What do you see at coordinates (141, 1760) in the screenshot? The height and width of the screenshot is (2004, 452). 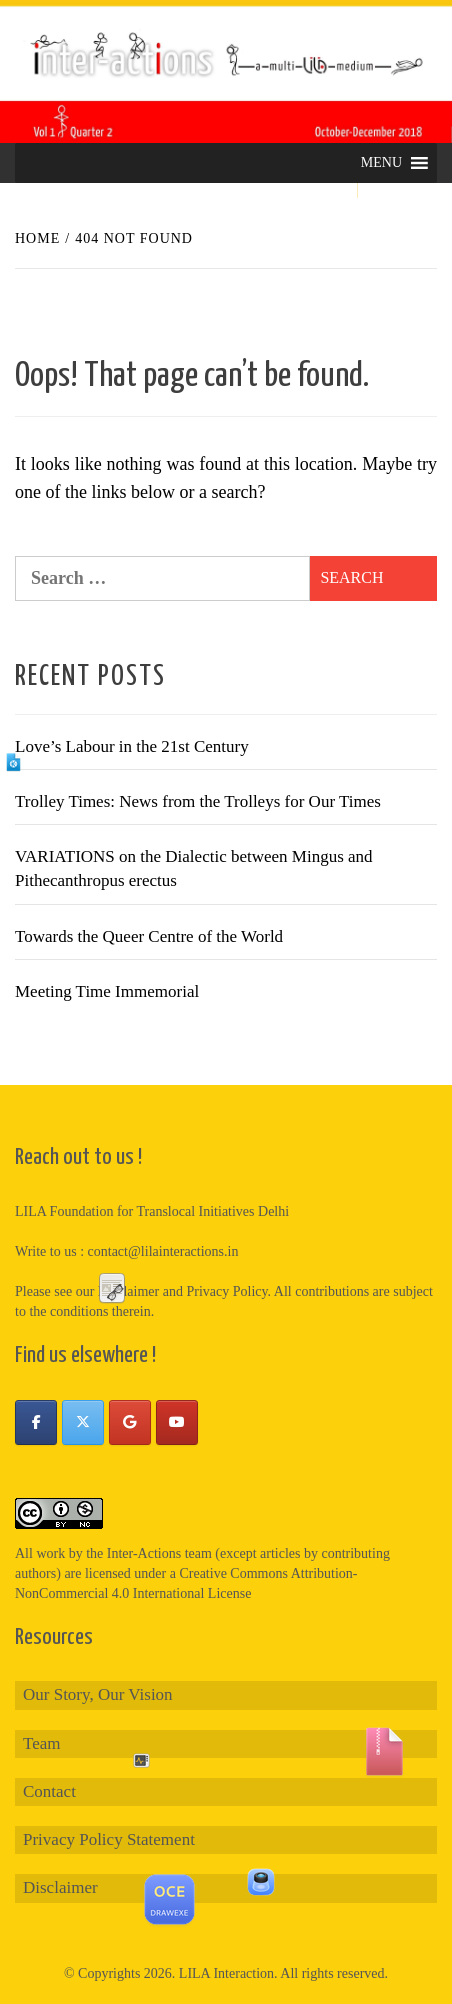 I see `open system monitor application` at bounding box center [141, 1760].